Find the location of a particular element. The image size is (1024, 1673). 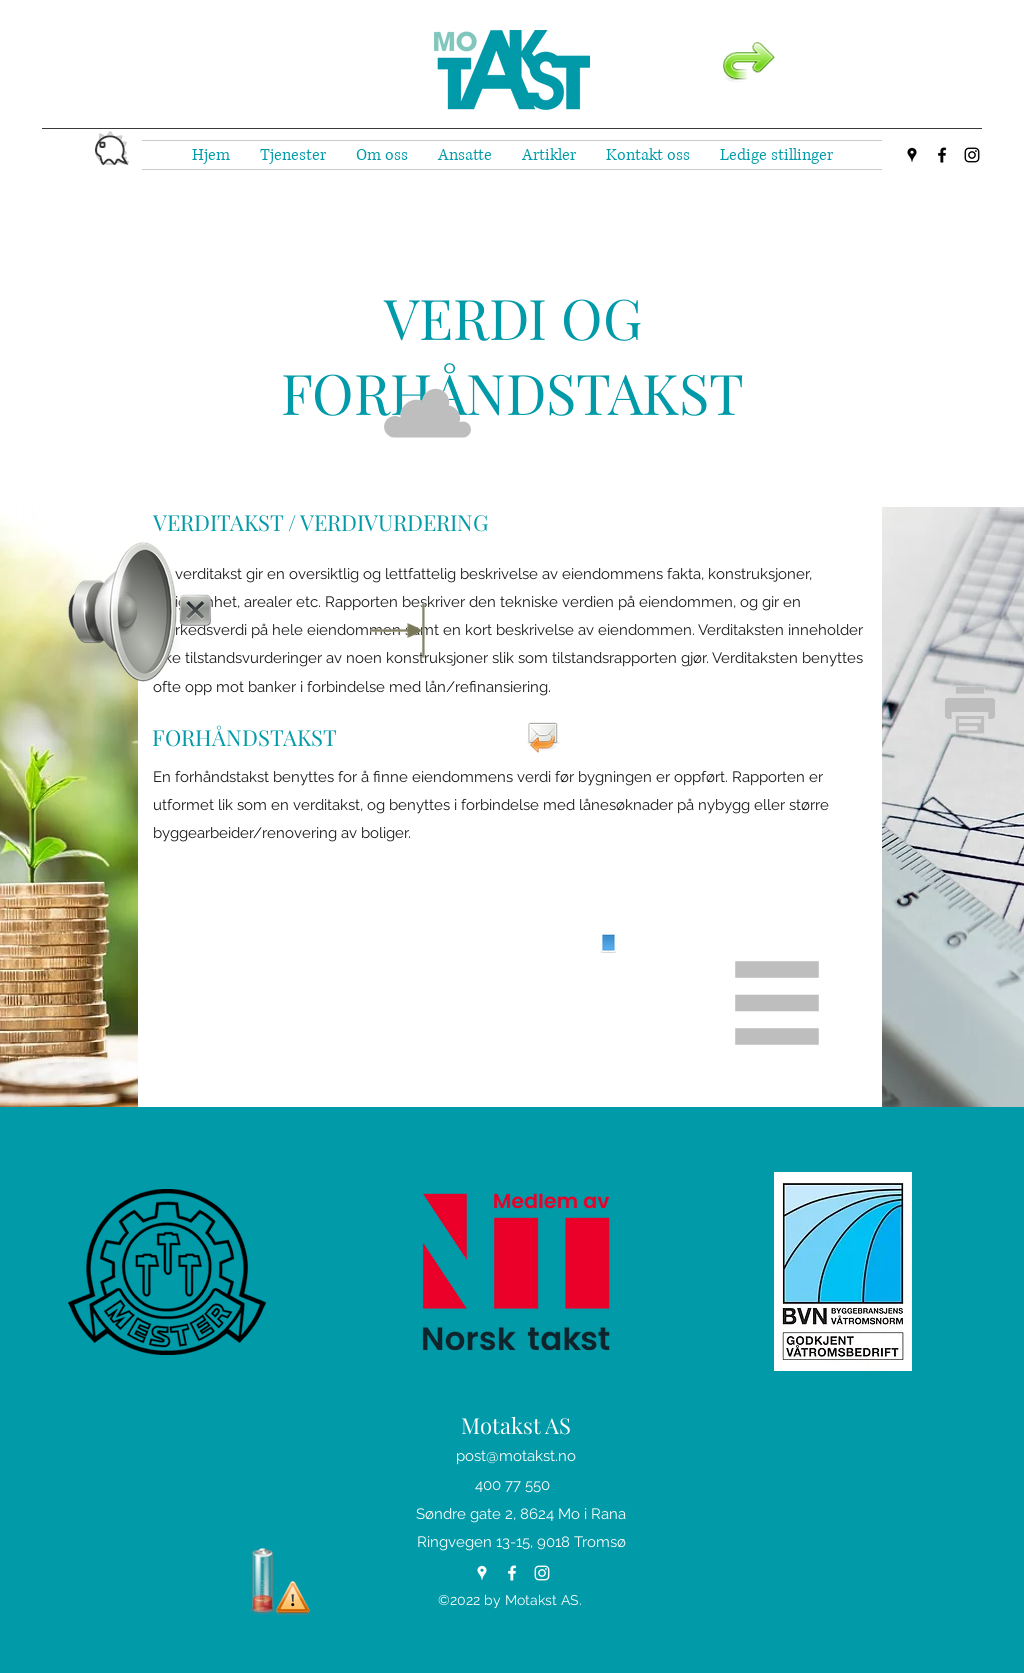

indicates audio is muted is located at coordinates (138, 612).